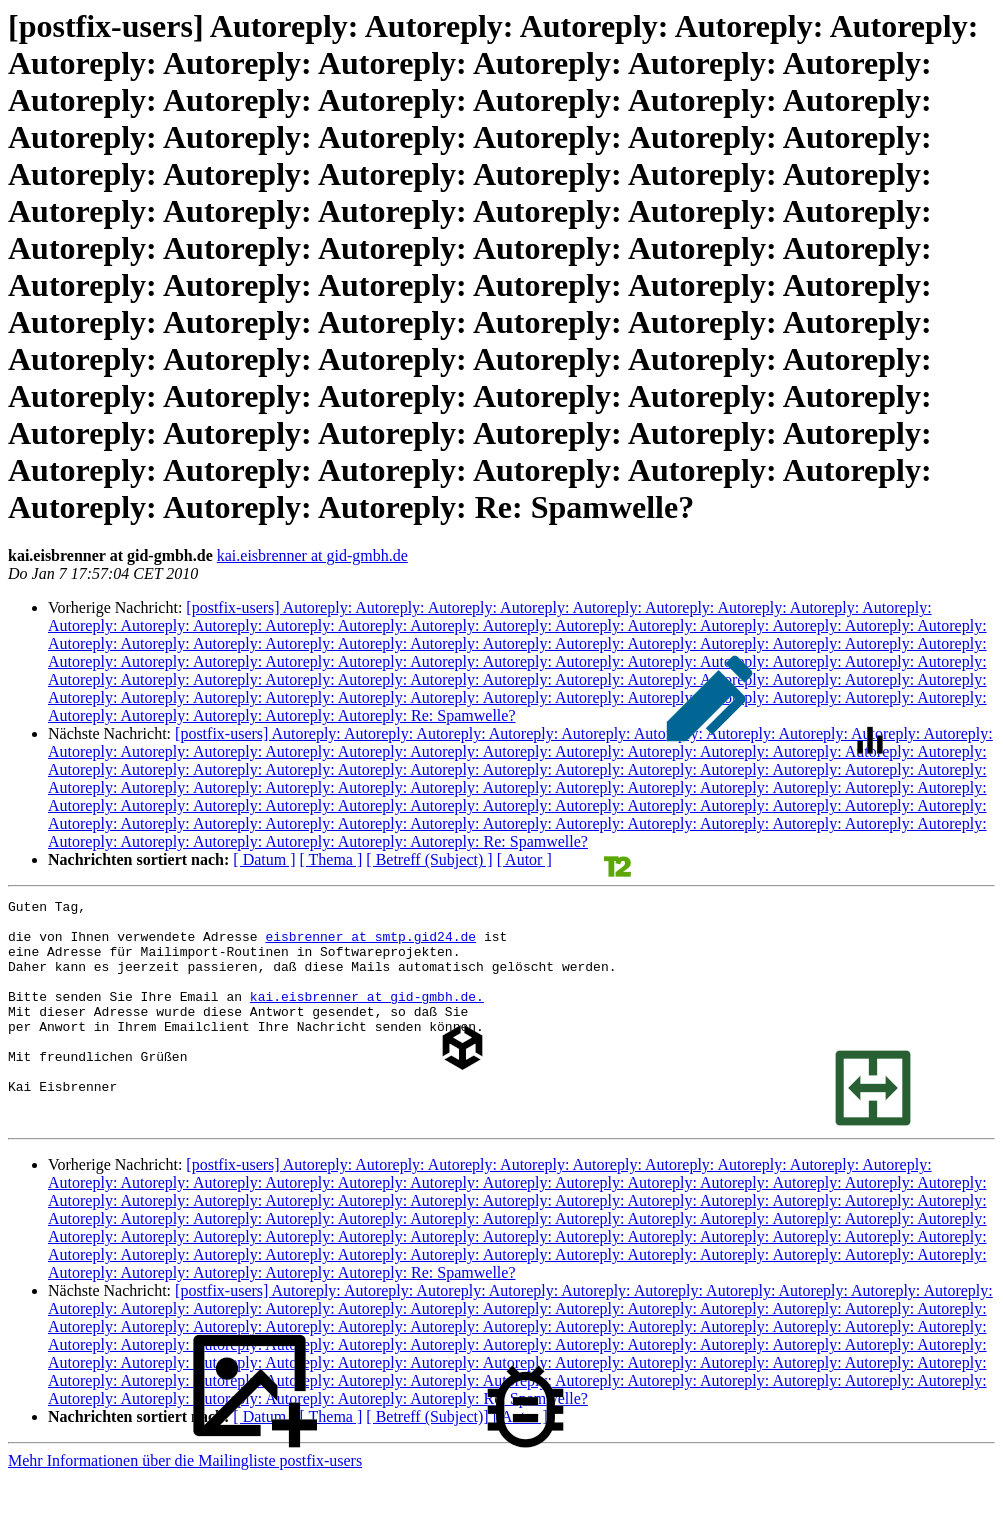 This screenshot has height=1523, width=1003. What do you see at coordinates (870, 741) in the screenshot?
I see `view analytics or statistics` at bounding box center [870, 741].